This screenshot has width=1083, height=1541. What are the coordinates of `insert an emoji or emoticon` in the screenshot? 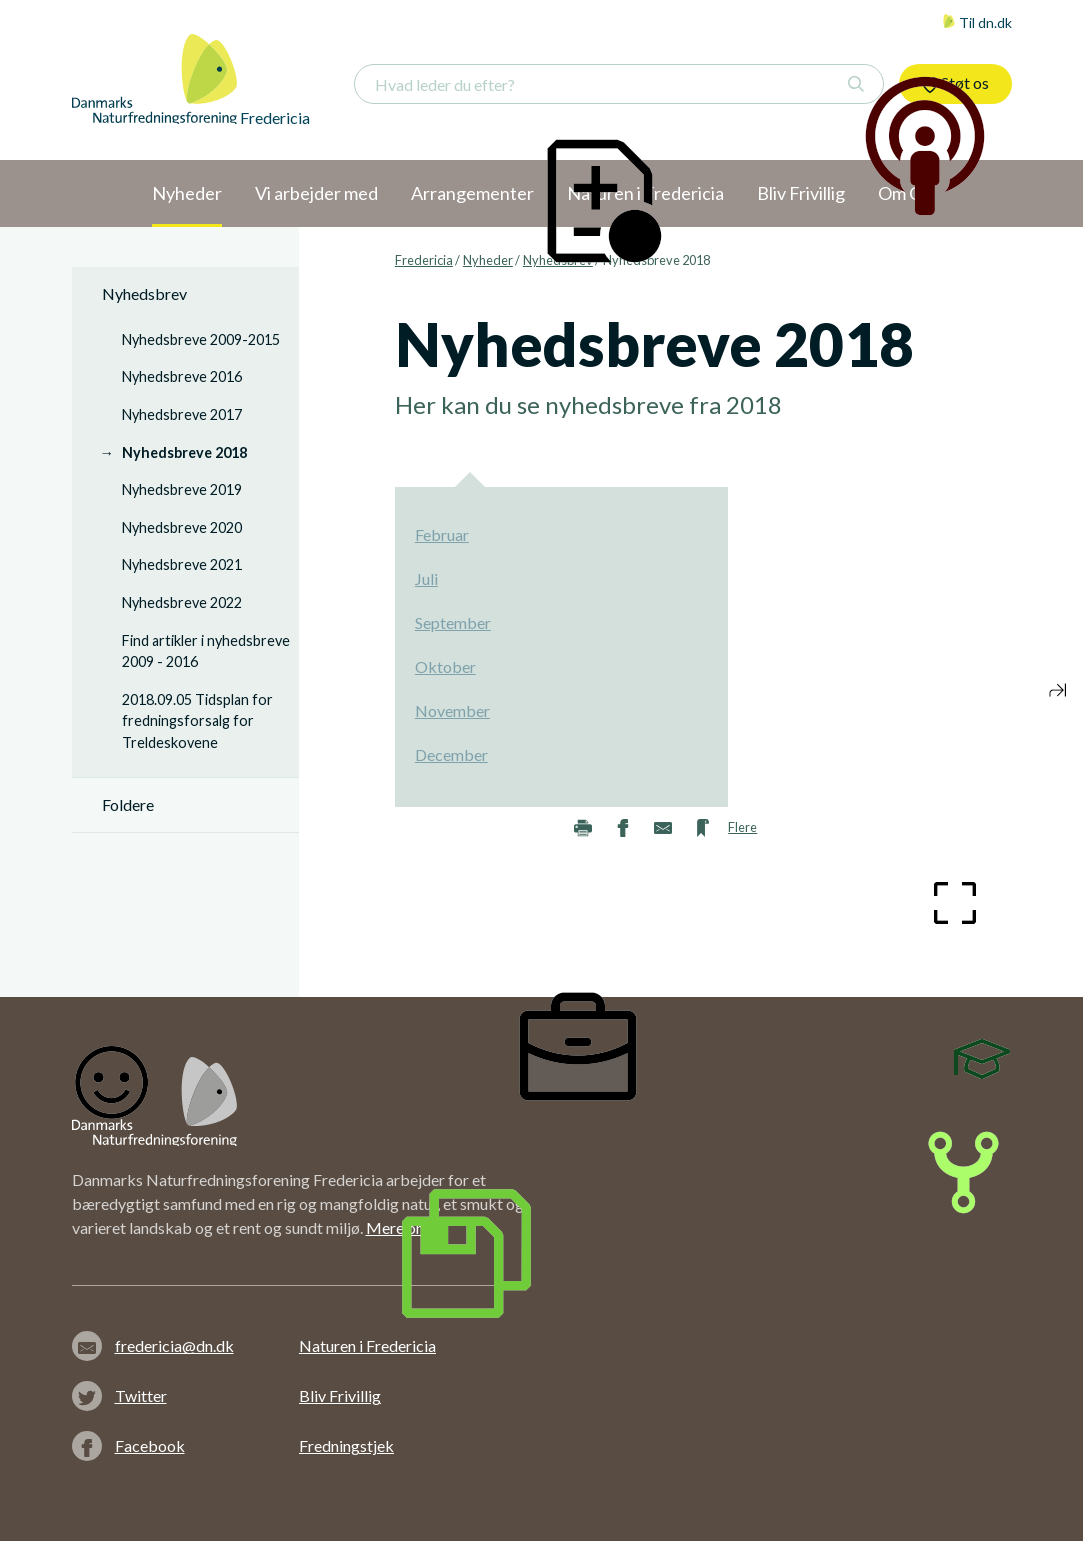 It's located at (111, 1082).